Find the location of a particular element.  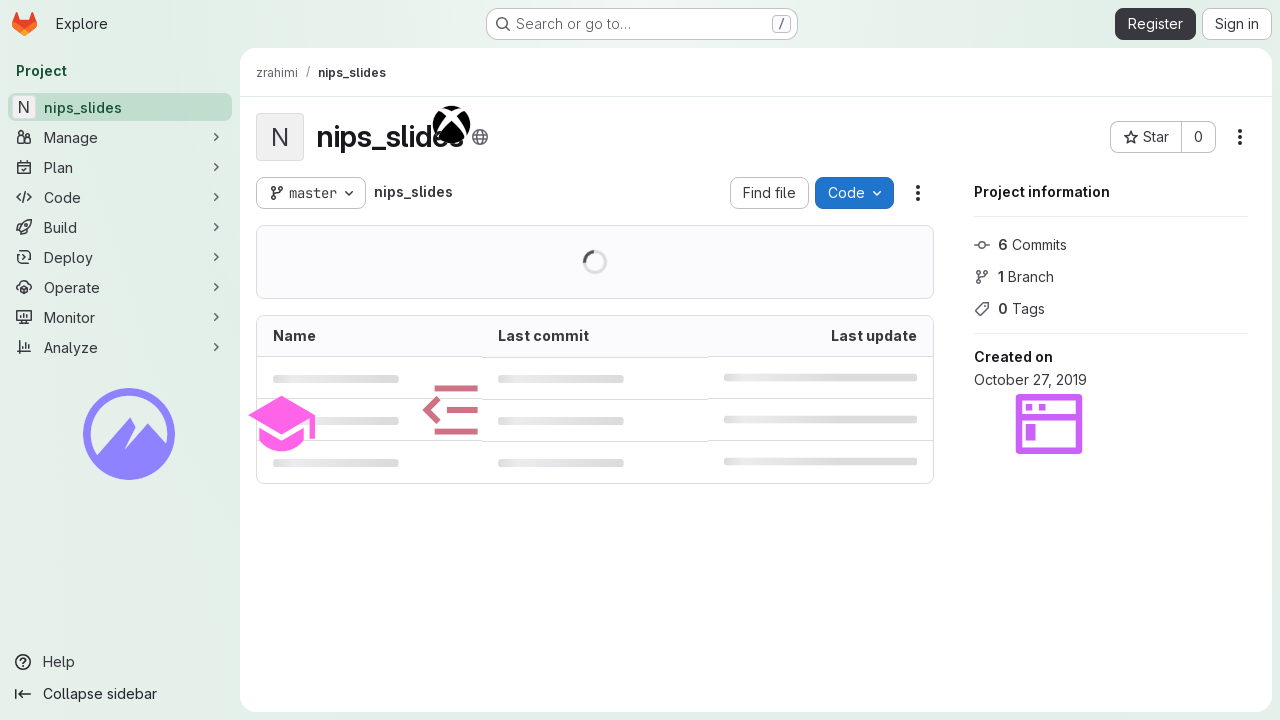

access educational content or courses is located at coordinates (281, 423).